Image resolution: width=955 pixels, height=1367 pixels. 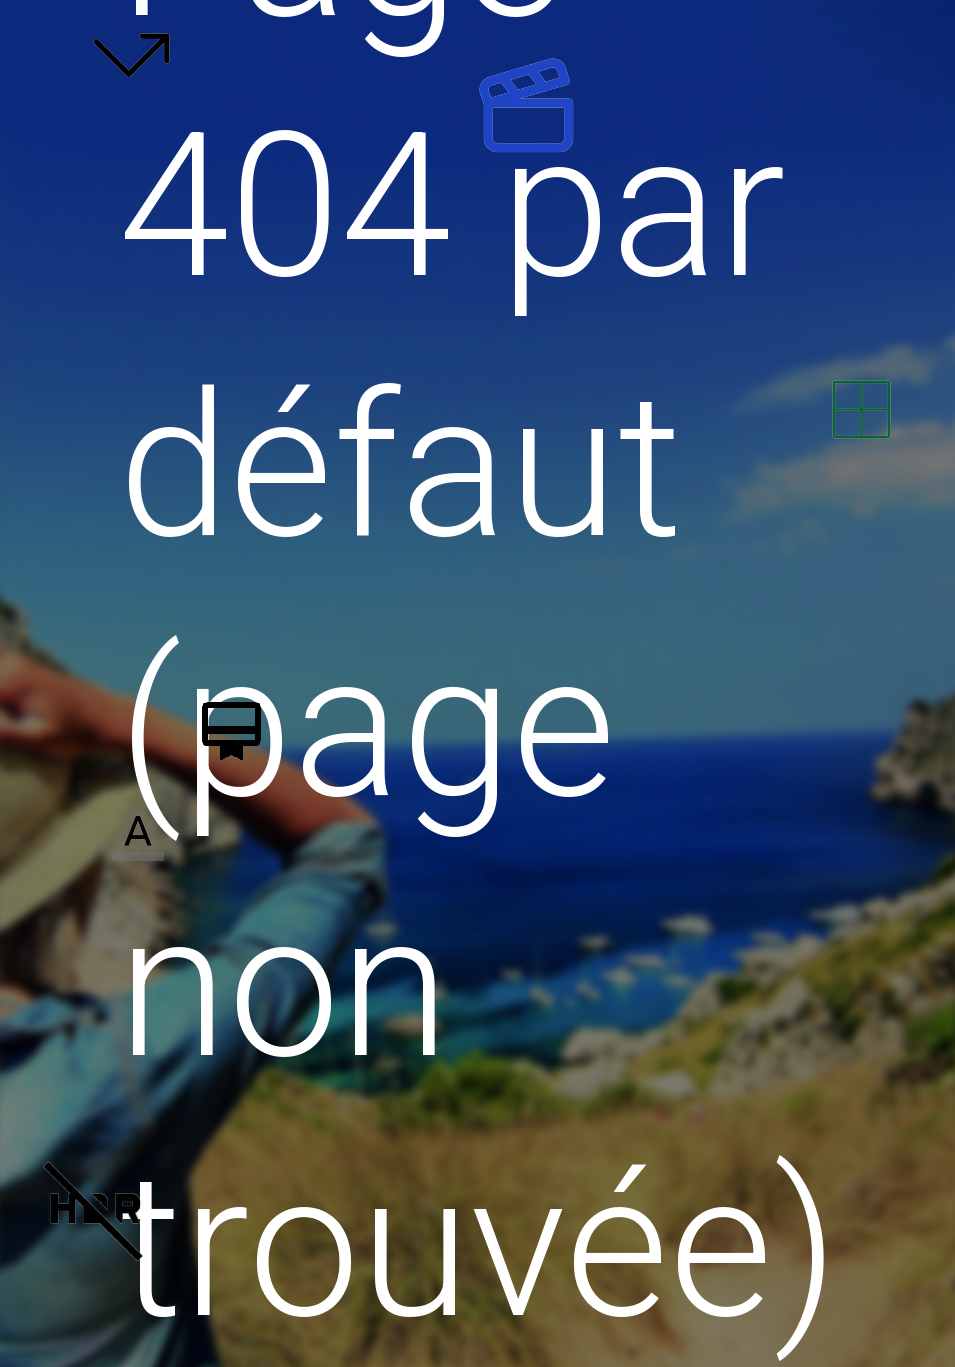 I want to click on view membership card details, so click(x=231, y=731).